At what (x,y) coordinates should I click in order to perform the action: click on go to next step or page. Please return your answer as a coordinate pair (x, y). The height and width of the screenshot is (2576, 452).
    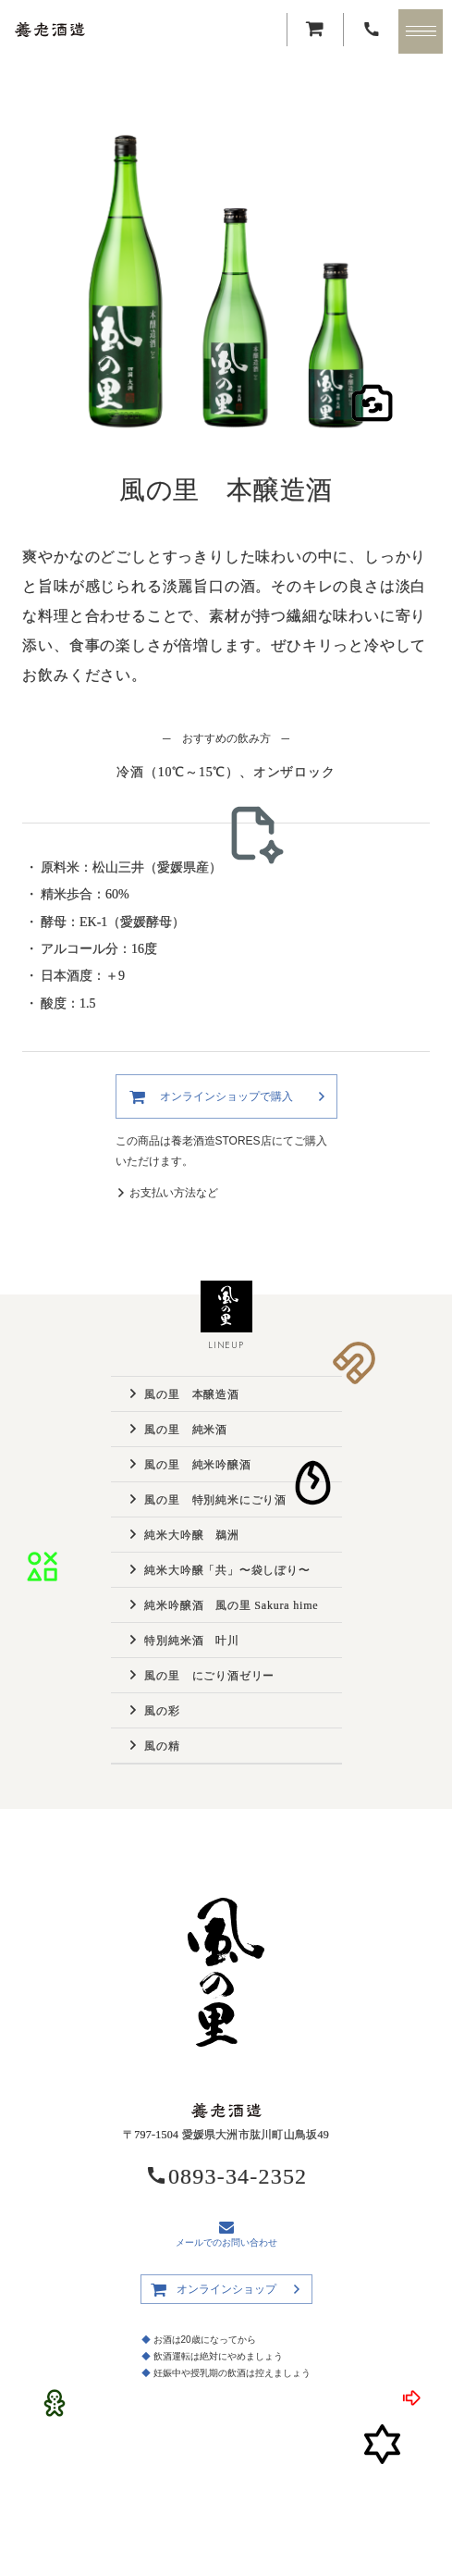
    Looking at the image, I should click on (411, 2397).